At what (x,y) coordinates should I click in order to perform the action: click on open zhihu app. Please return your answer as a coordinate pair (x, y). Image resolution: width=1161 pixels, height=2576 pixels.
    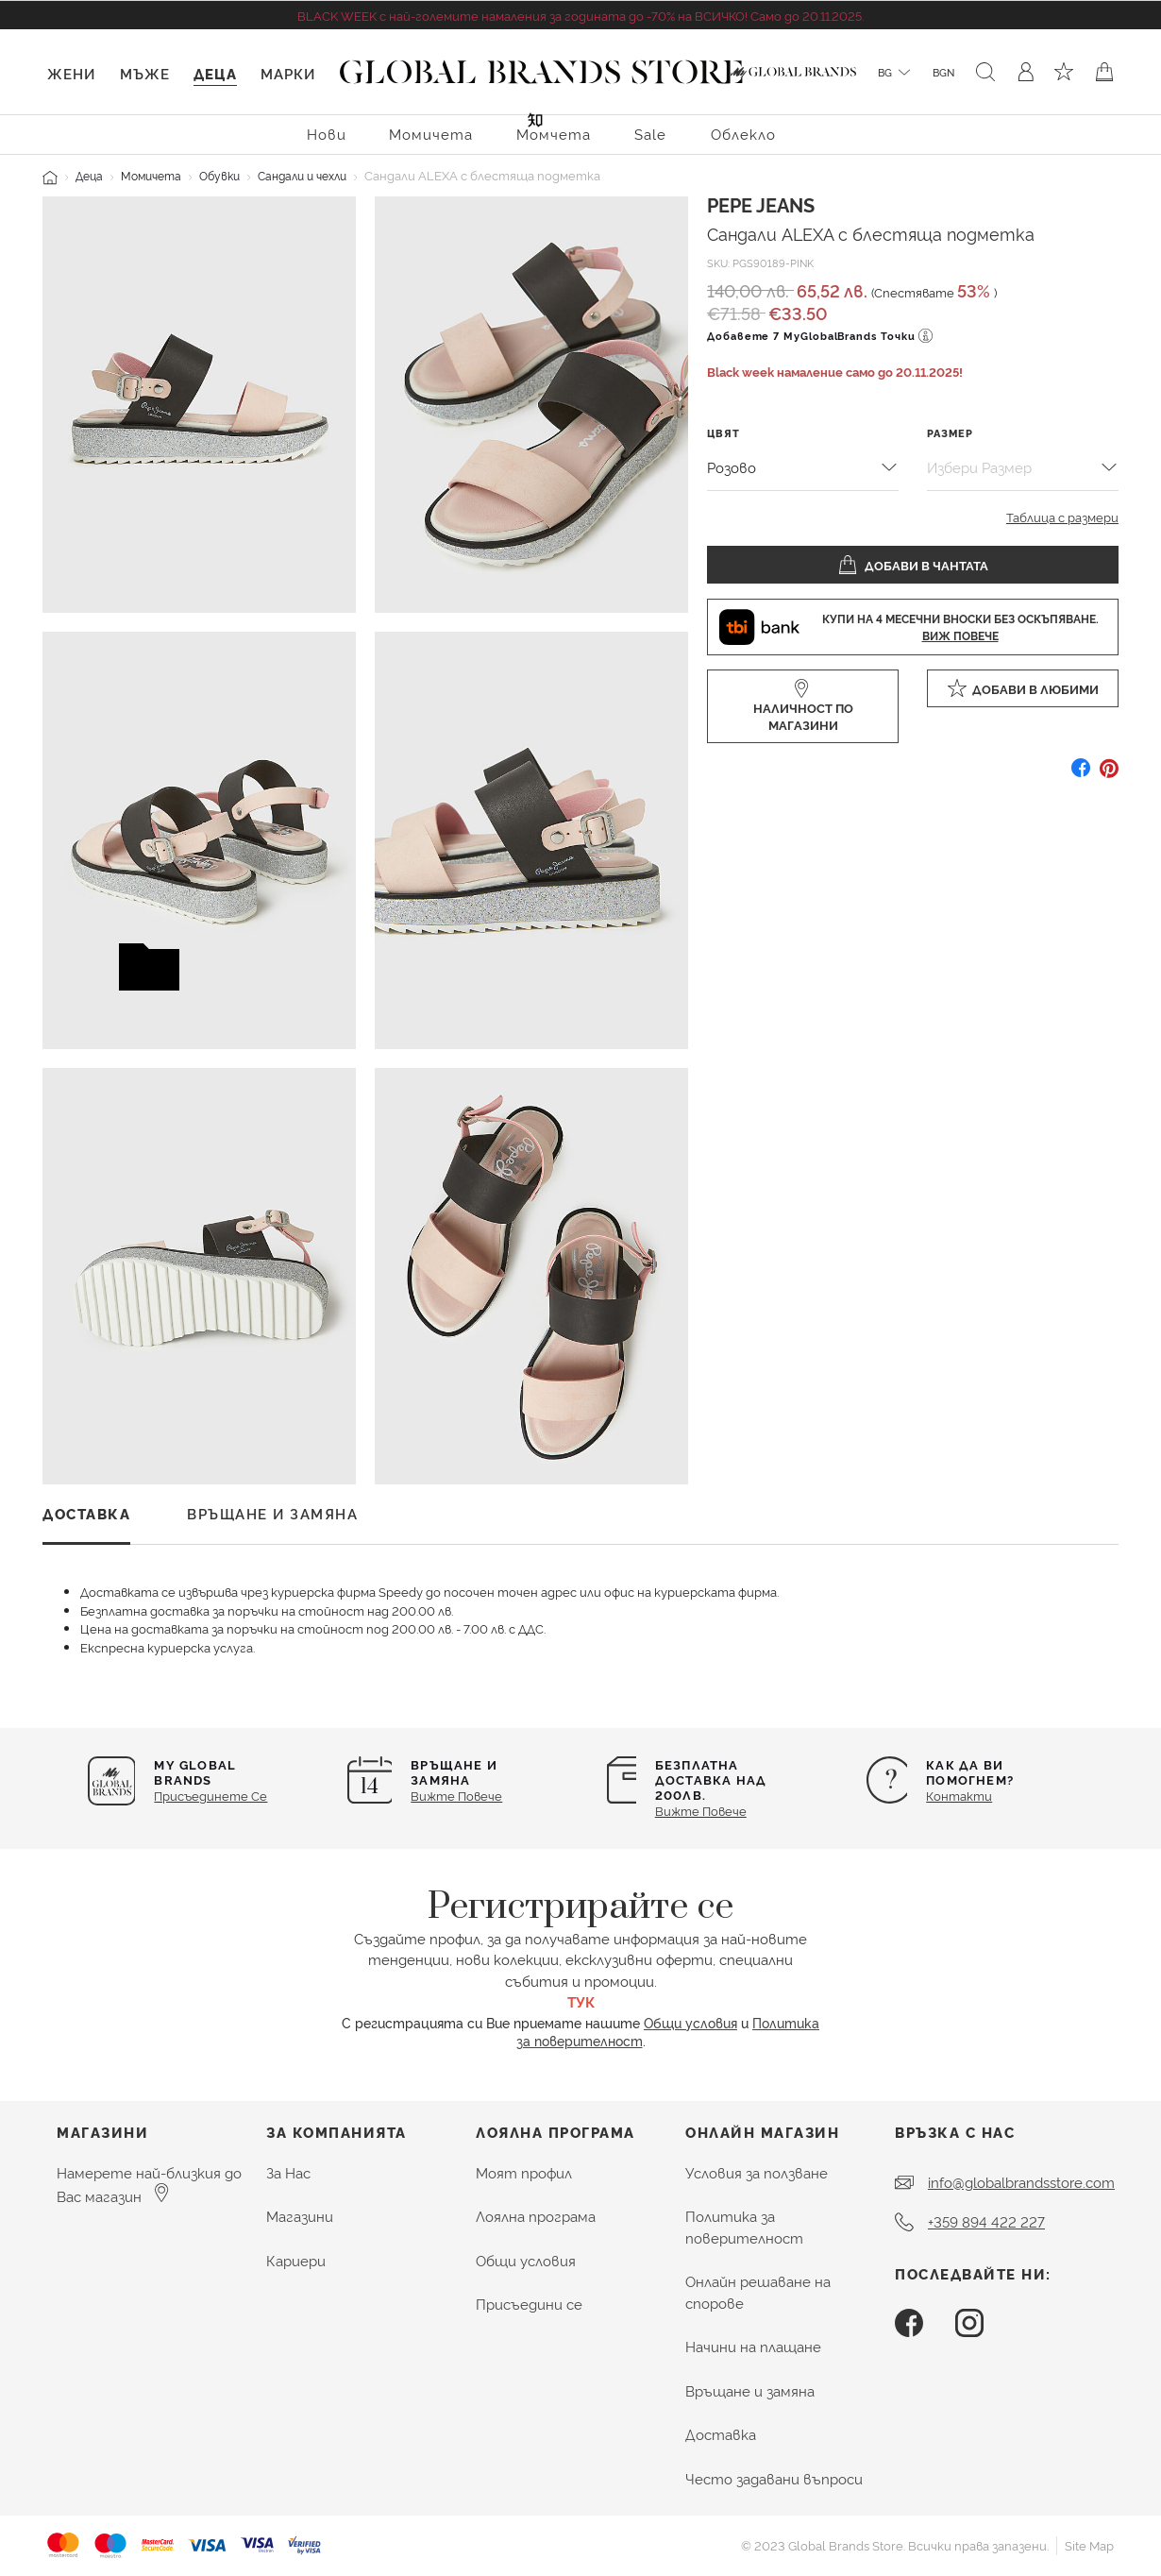
    Looking at the image, I should click on (535, 120).